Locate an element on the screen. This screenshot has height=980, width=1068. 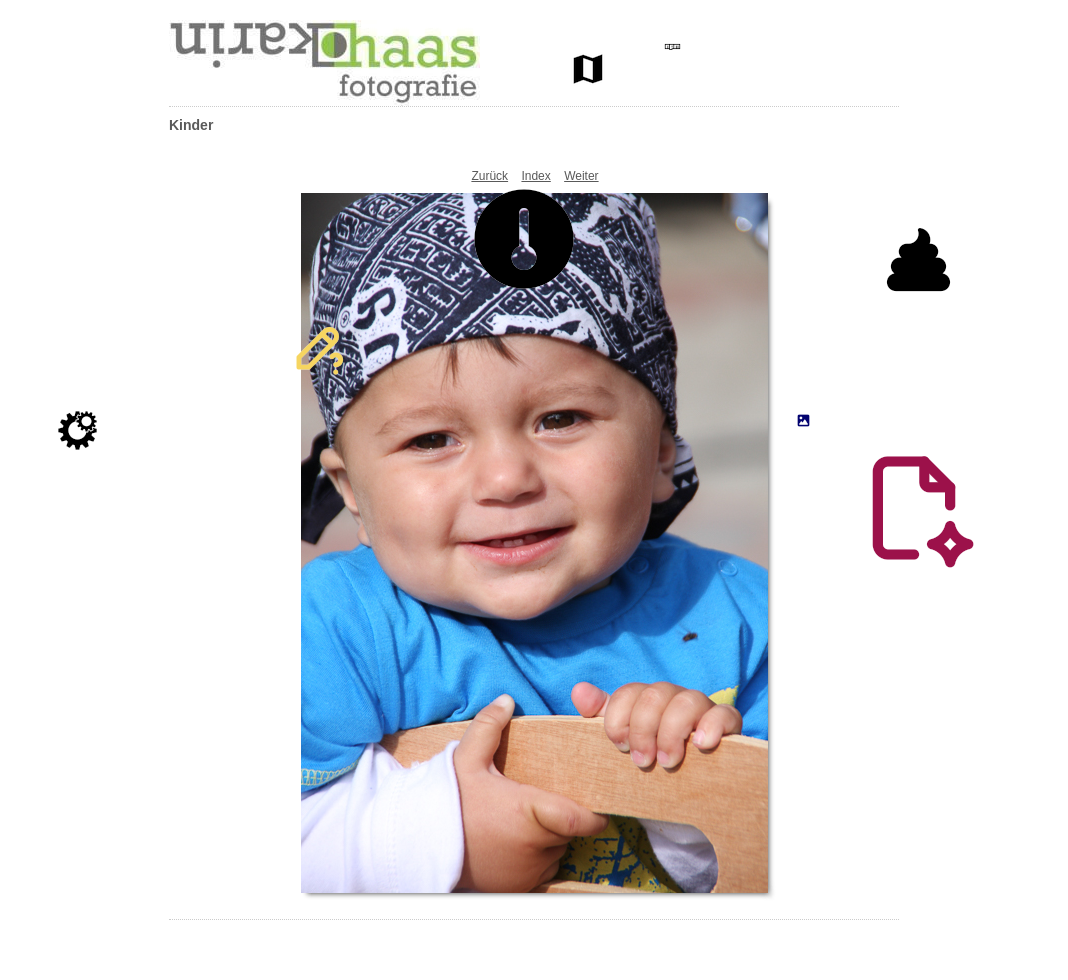
add a poop emoji reaction to a message is located at coordinates (918, 259).